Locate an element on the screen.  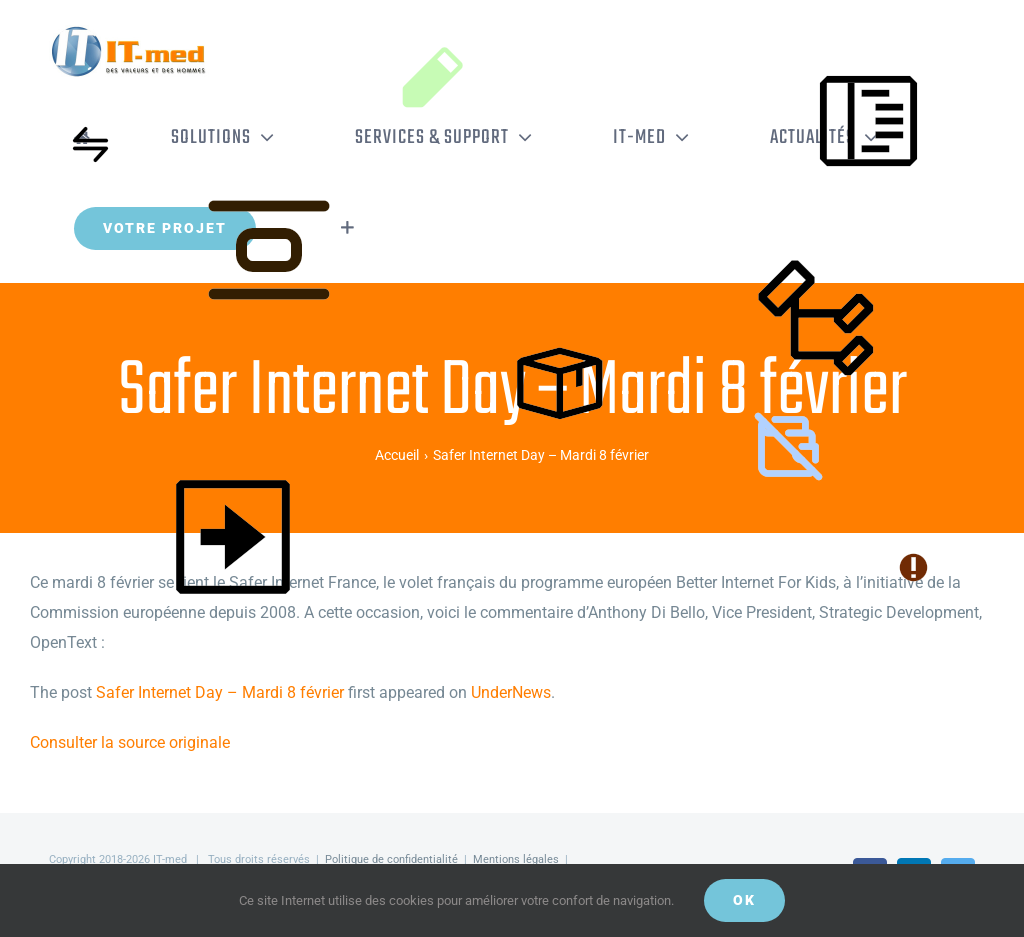
open code-oss editor is located at coordinates (868, 124).